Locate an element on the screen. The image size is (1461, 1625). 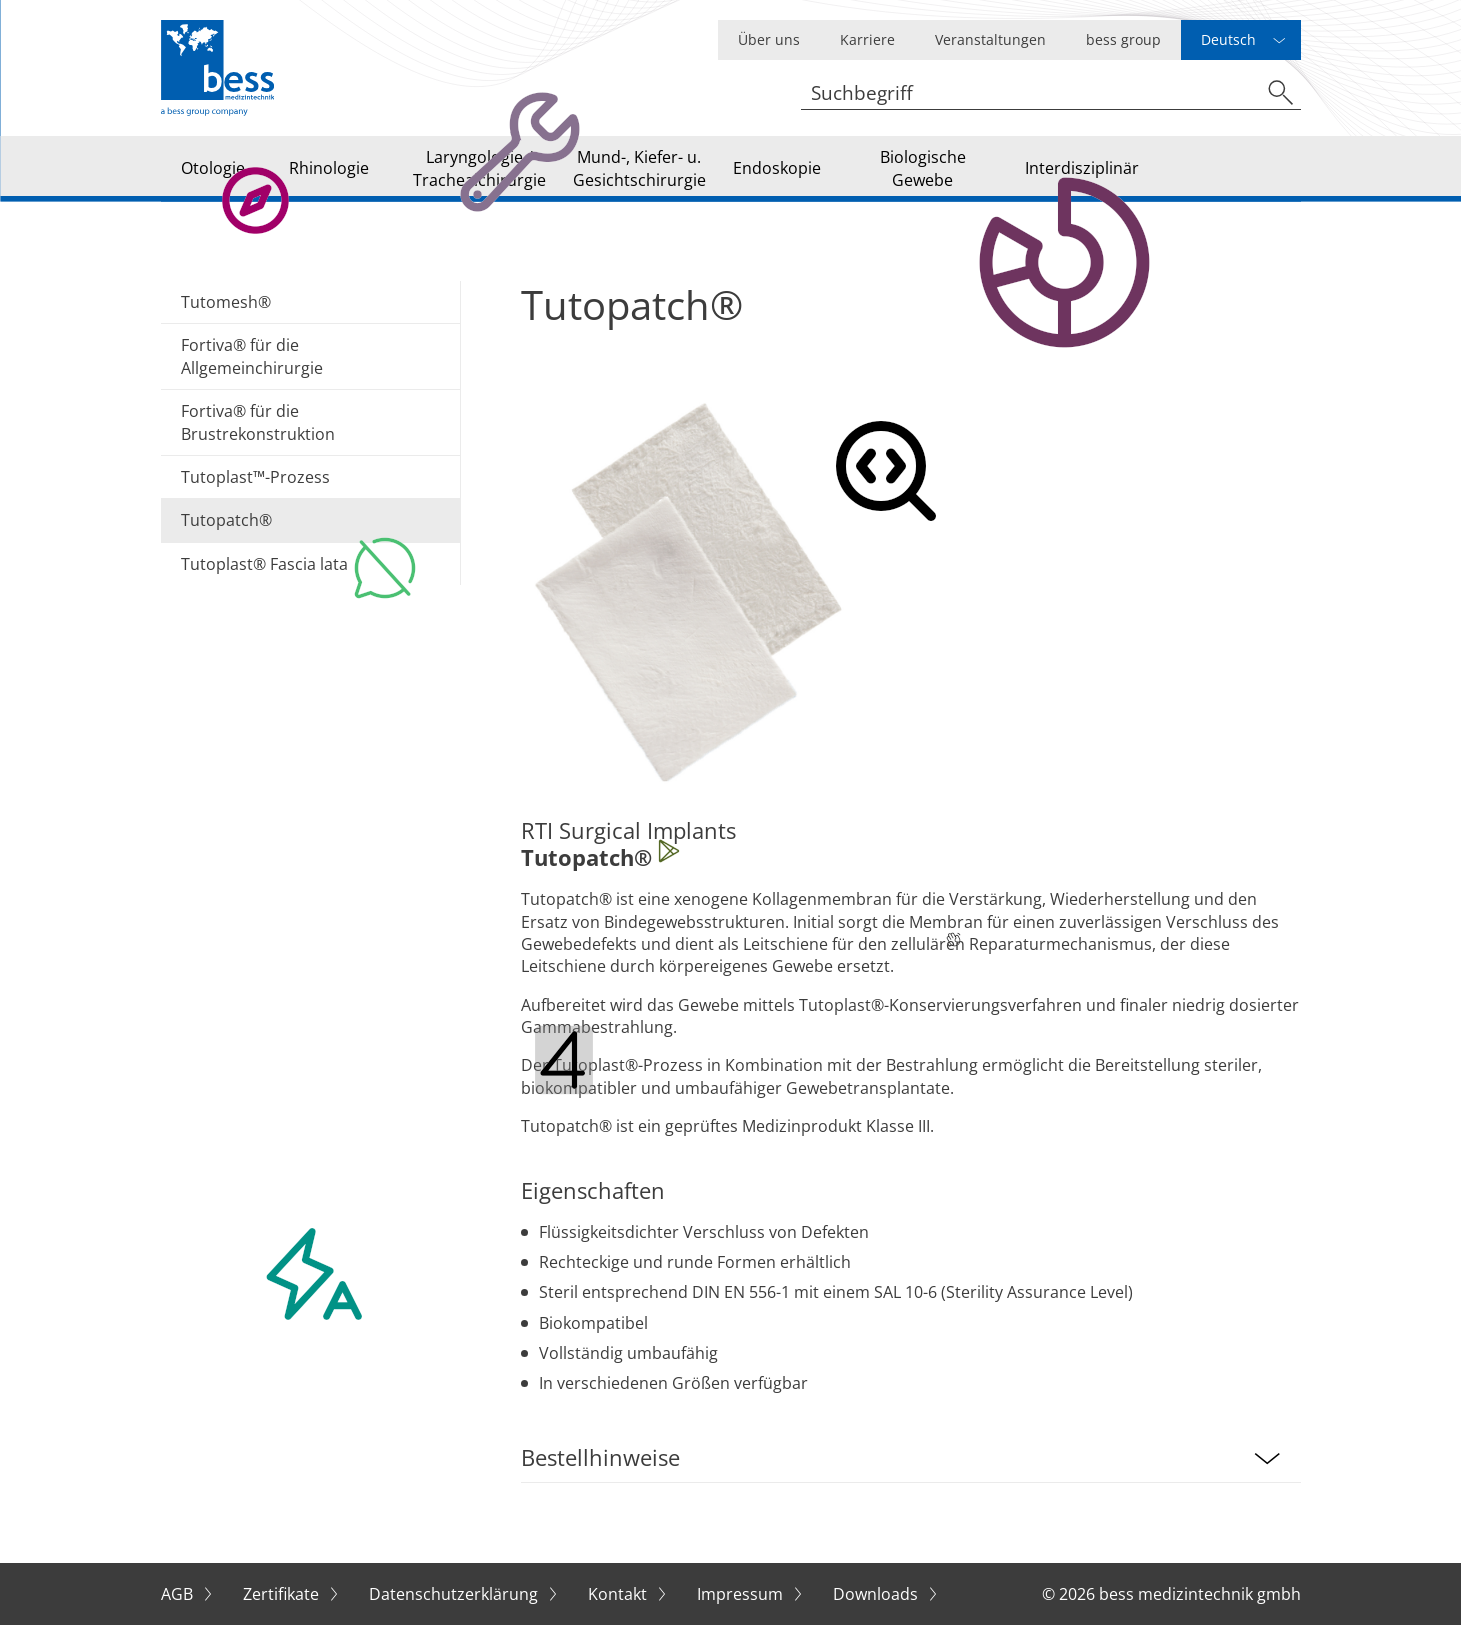
open navigation or directions is located at coordinates (255, 200).